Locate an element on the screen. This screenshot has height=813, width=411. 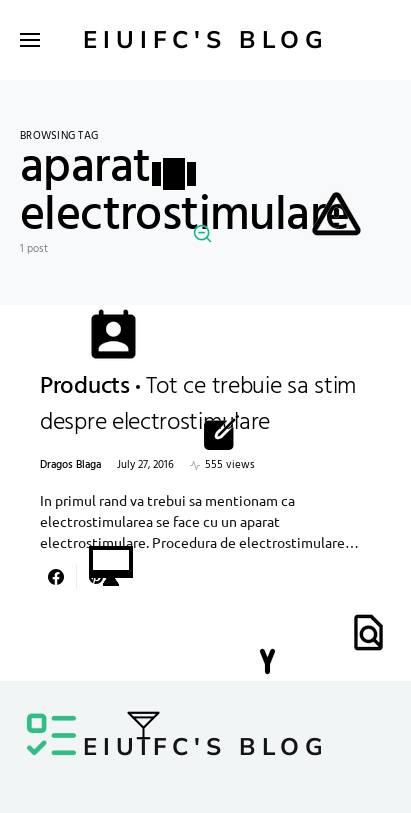
zoom out to see more content is located at coordinates (202, 233).